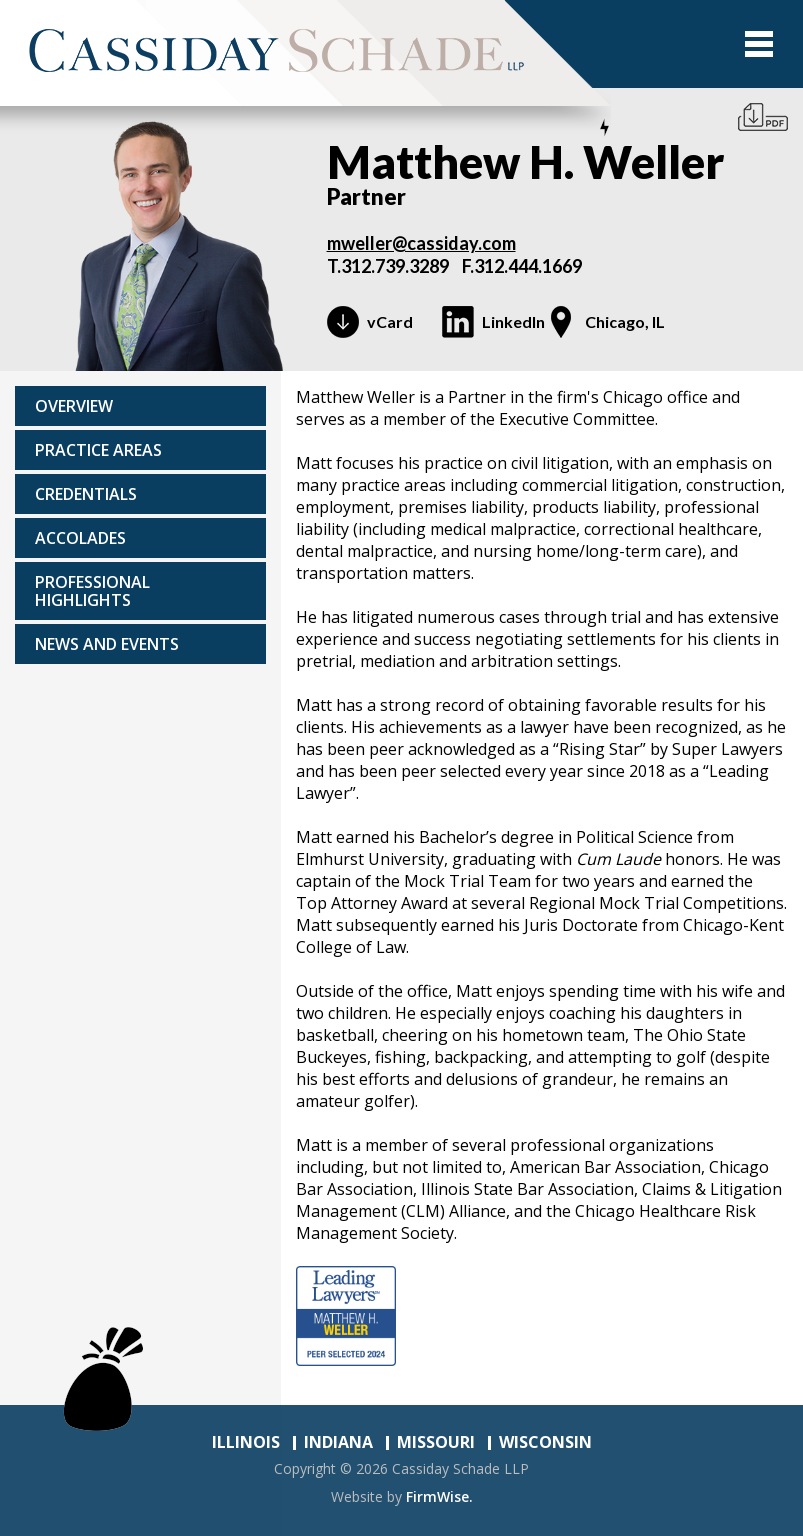 The height and width of the screenshot is (1536, 803). I want to click on indicates electric or battery power, so click(604, 127).